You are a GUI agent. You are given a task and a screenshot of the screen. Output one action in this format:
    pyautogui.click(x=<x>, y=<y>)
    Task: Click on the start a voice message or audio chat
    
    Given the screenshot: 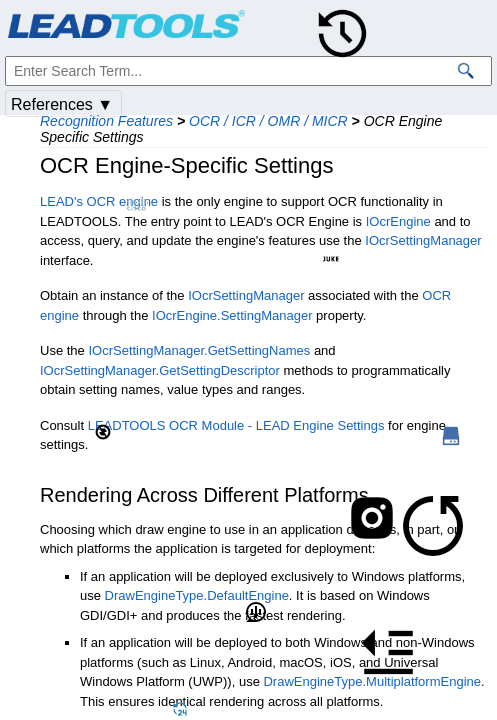 What is the action you would take?
    pyautogui.click(x=256, y=612)
    